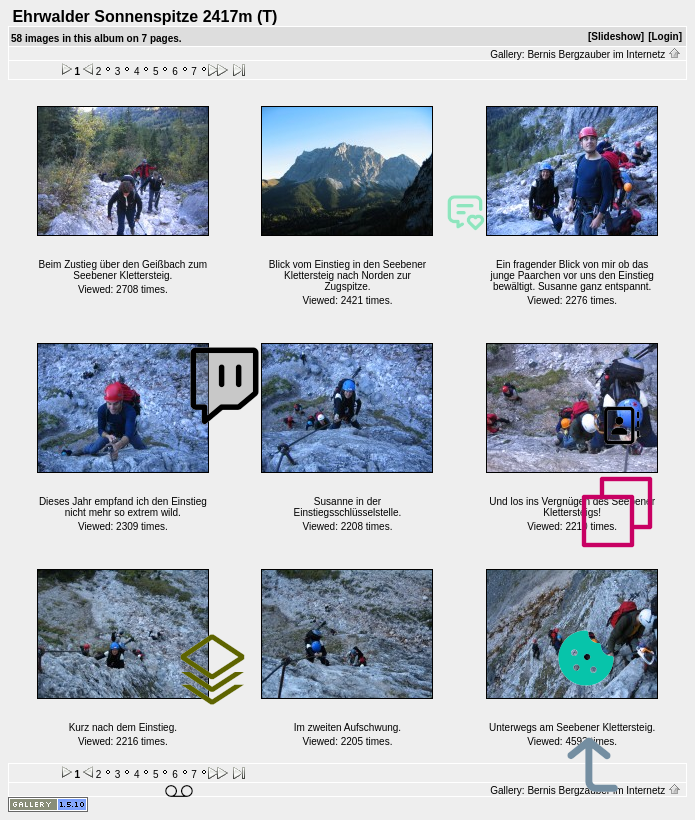 This screenshot has width=695, height=820. Describe the element at coordinates (586, 658) in the screenshot. I see `manage cookie preferences` at that location.